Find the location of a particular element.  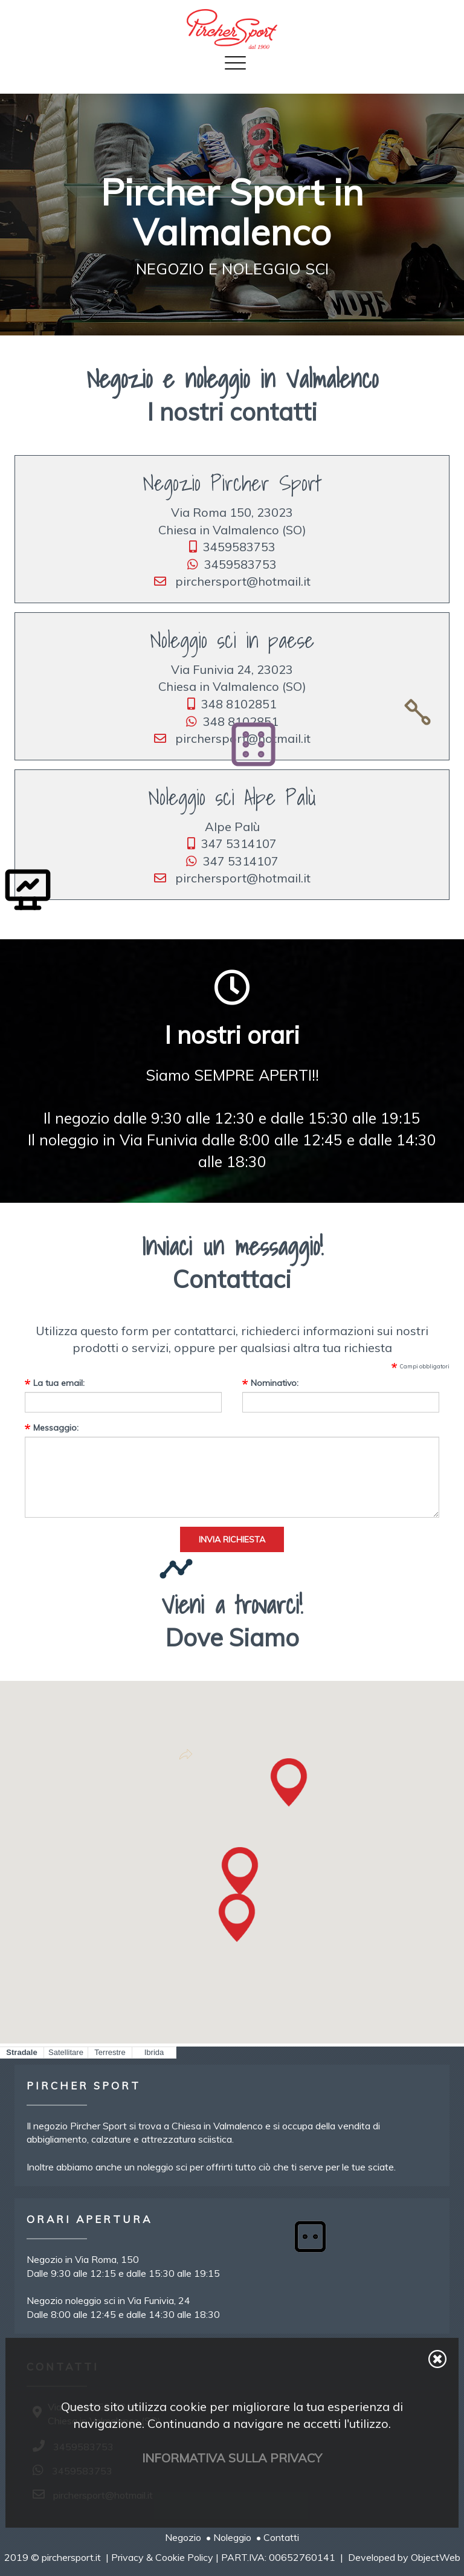

electrical outlet or power source indicator is located at coordinates (310, 2236).